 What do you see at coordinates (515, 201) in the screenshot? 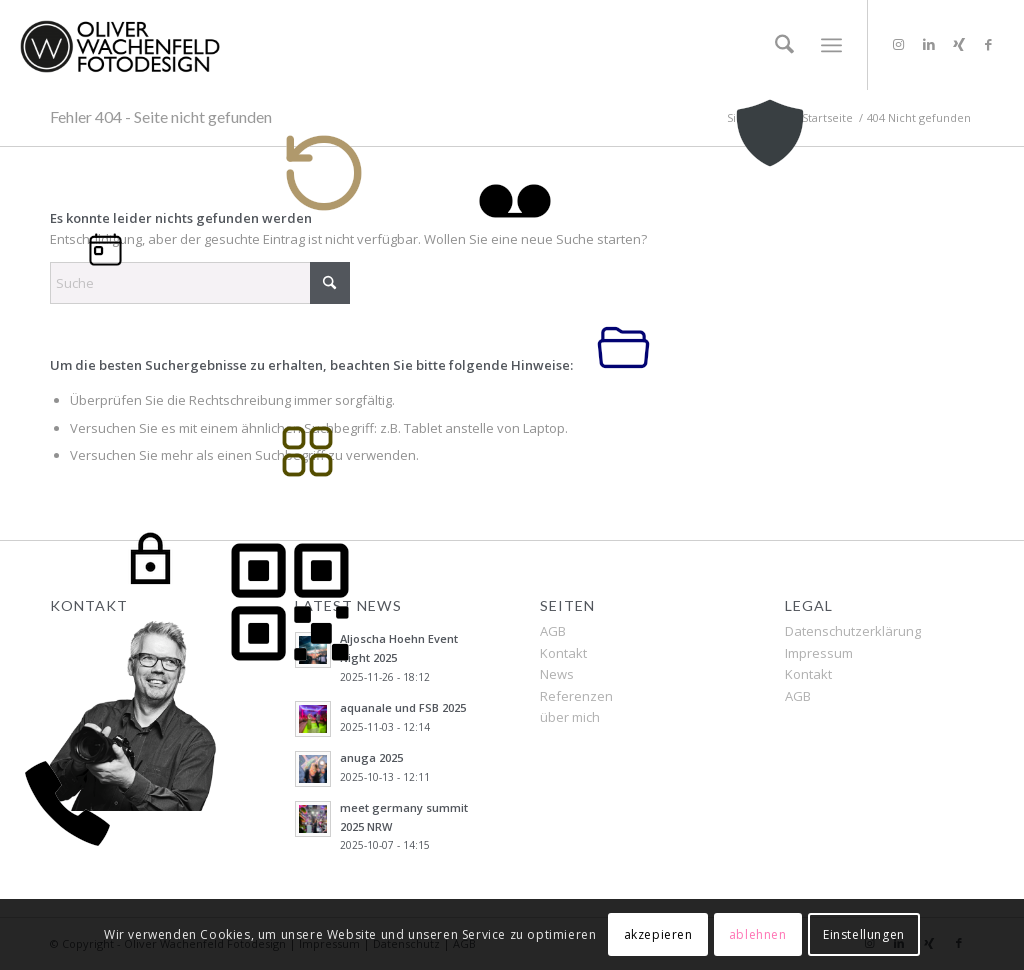
I see `indicates audio or video recording in progress` at bounding box center [515, 201].